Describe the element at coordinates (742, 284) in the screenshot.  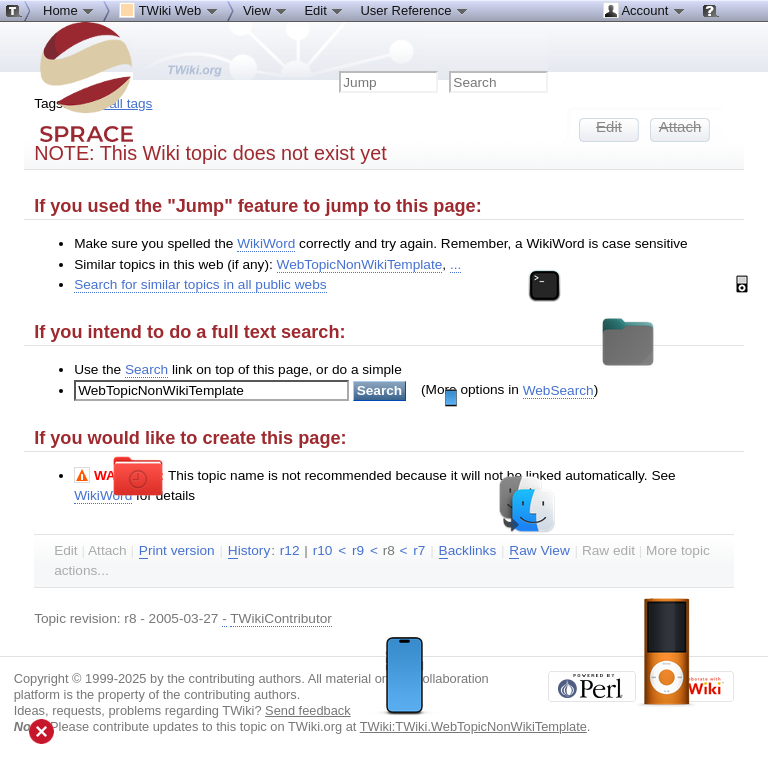
I see `access connected iPod Classic device` at that location.